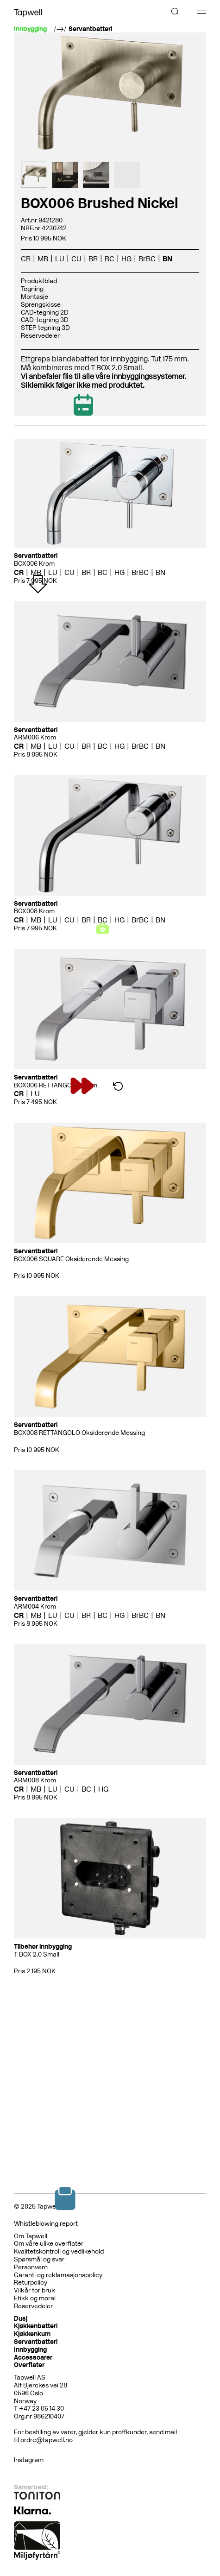 This screenshot has height=2576, width=220. Describe the element at coordinates (83, 405) in the screenshot. I see `view calendar or scheduled events` at that location.